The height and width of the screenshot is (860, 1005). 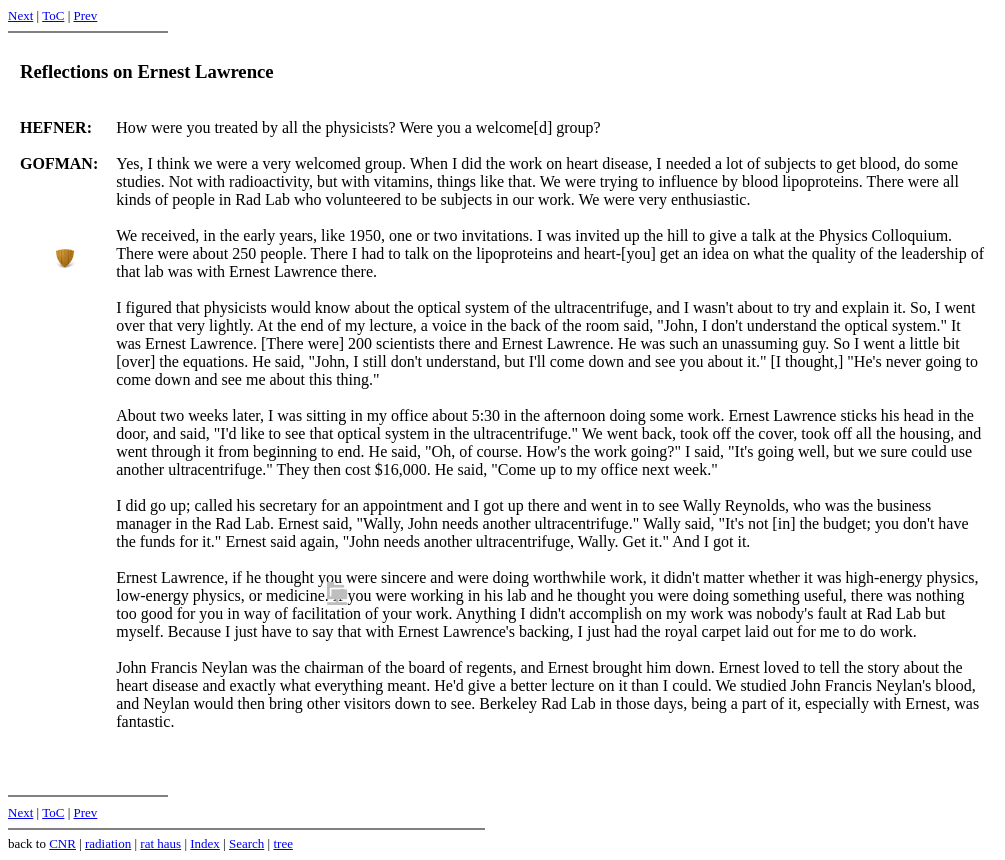 I want to click on indicates low security status for a connection or system, so click(x=65, y=258).